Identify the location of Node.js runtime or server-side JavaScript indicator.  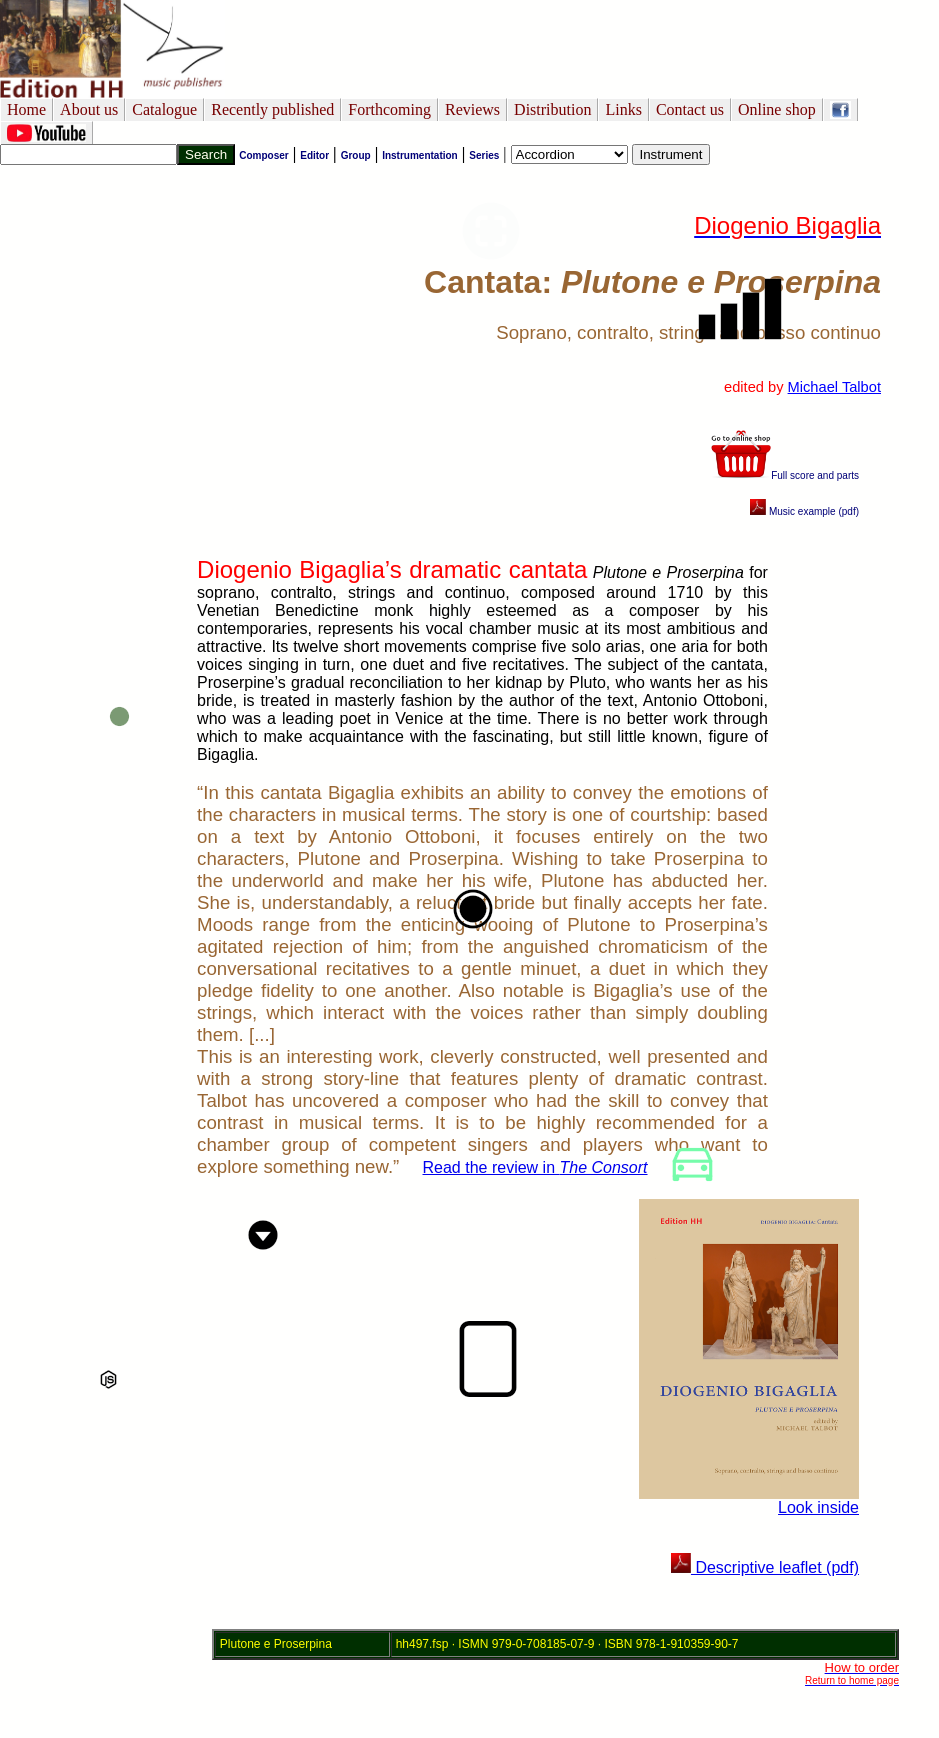
(108, 1379).